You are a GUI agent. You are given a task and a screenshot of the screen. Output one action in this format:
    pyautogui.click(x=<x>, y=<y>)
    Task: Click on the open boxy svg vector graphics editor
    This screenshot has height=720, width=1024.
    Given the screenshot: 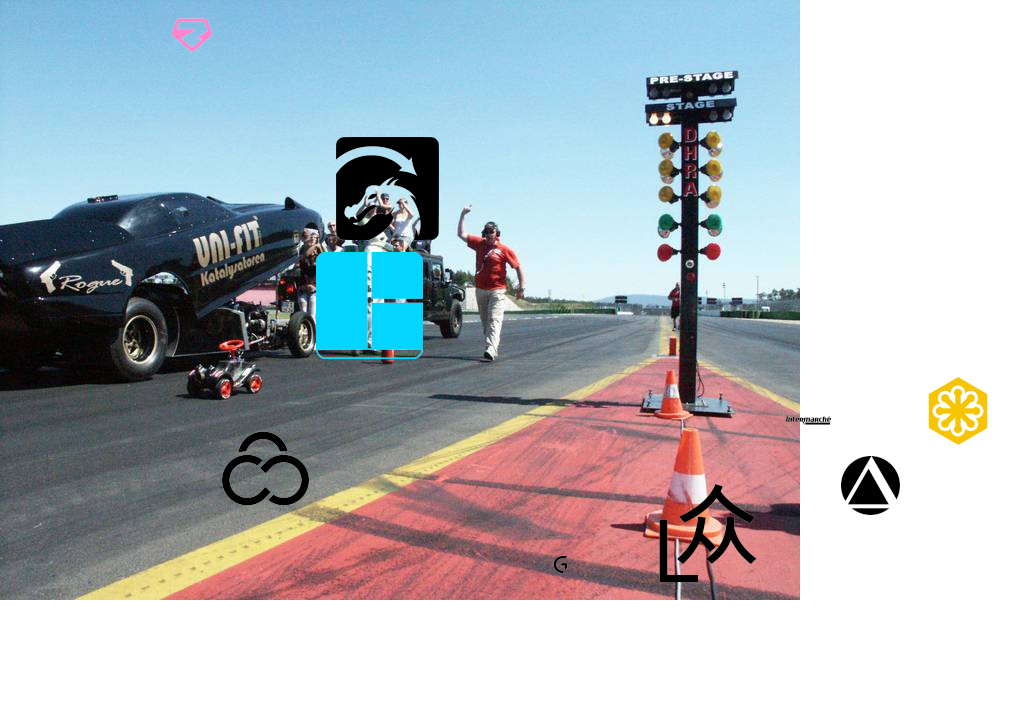 What is the action you would take?
    pyautogui.click(x=958, y=411)
    